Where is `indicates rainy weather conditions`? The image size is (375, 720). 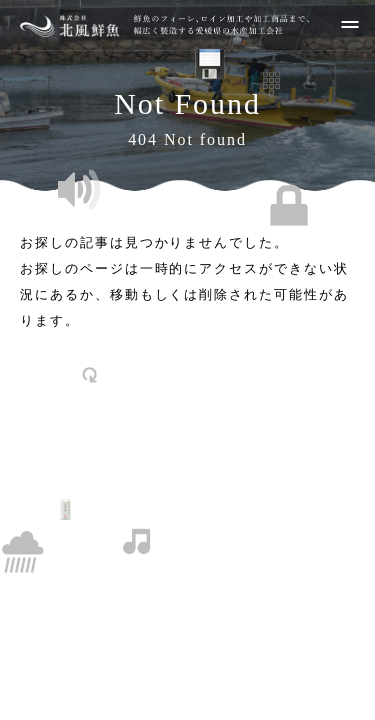
indicates rainy weather conditions is located at coordinates (23, 552).